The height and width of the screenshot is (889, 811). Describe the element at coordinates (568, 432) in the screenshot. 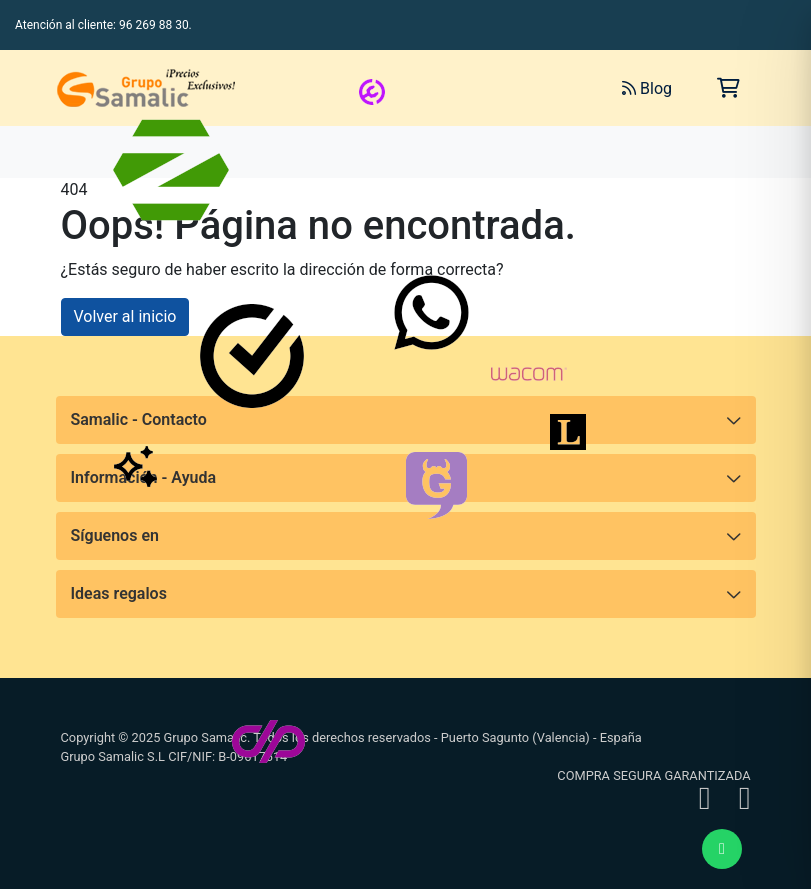

I see `visit the Lobsters link aggregation site` at that location.